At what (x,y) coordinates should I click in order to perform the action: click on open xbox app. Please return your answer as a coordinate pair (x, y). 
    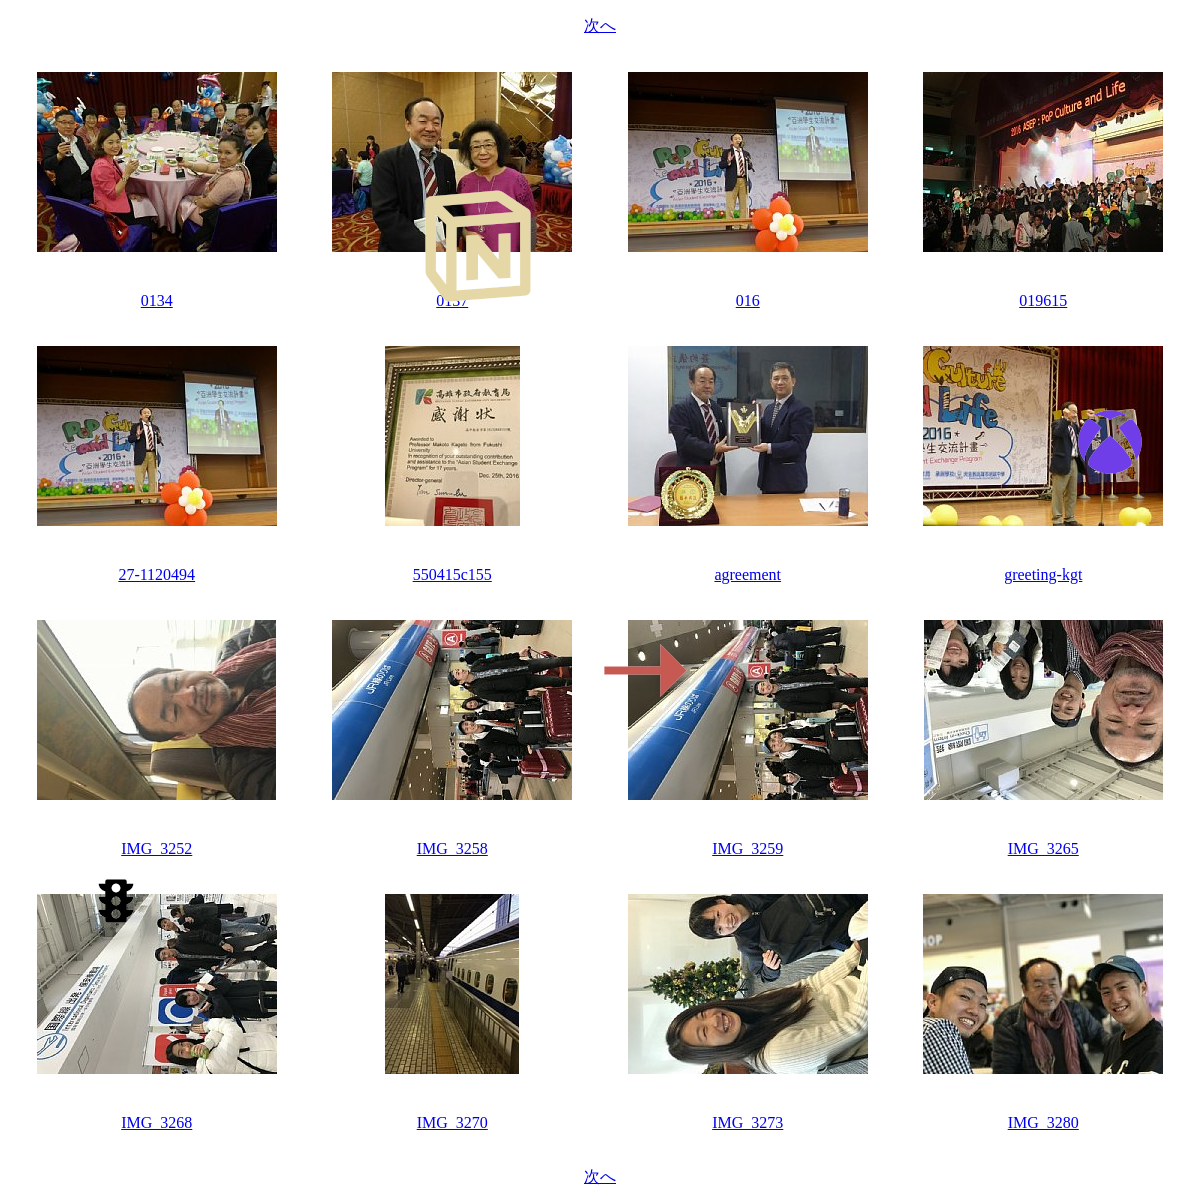
    Looking at the image, I should click on (1110, 442).